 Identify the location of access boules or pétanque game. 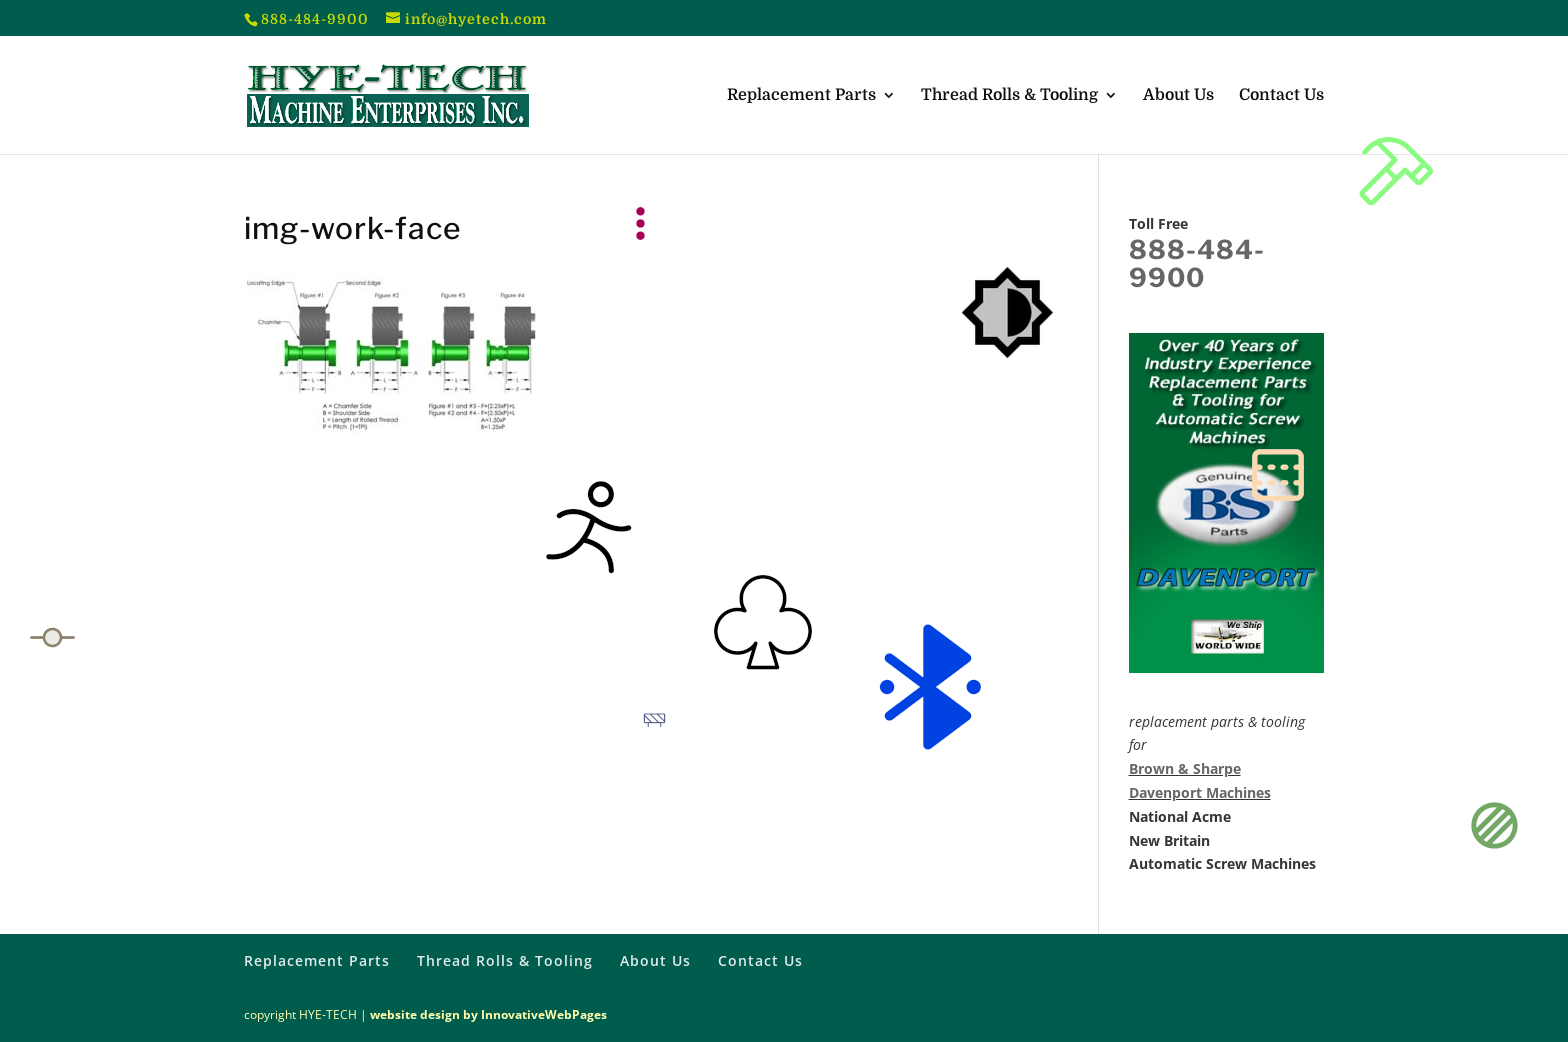
(1494, 825).